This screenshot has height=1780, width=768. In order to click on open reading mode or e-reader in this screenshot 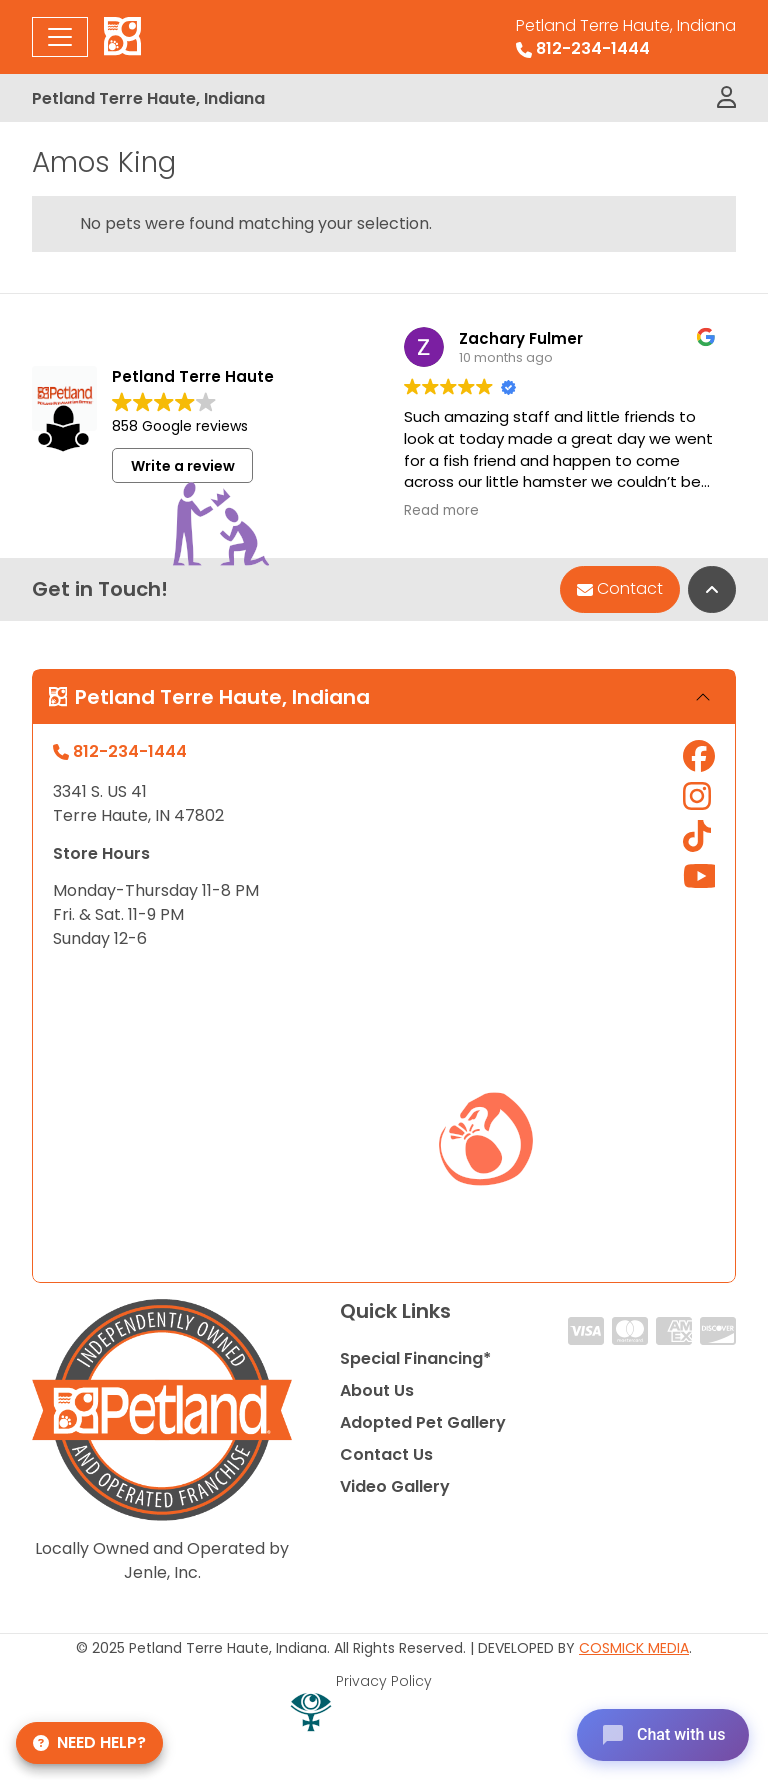, I will do `click(63, 428)`.